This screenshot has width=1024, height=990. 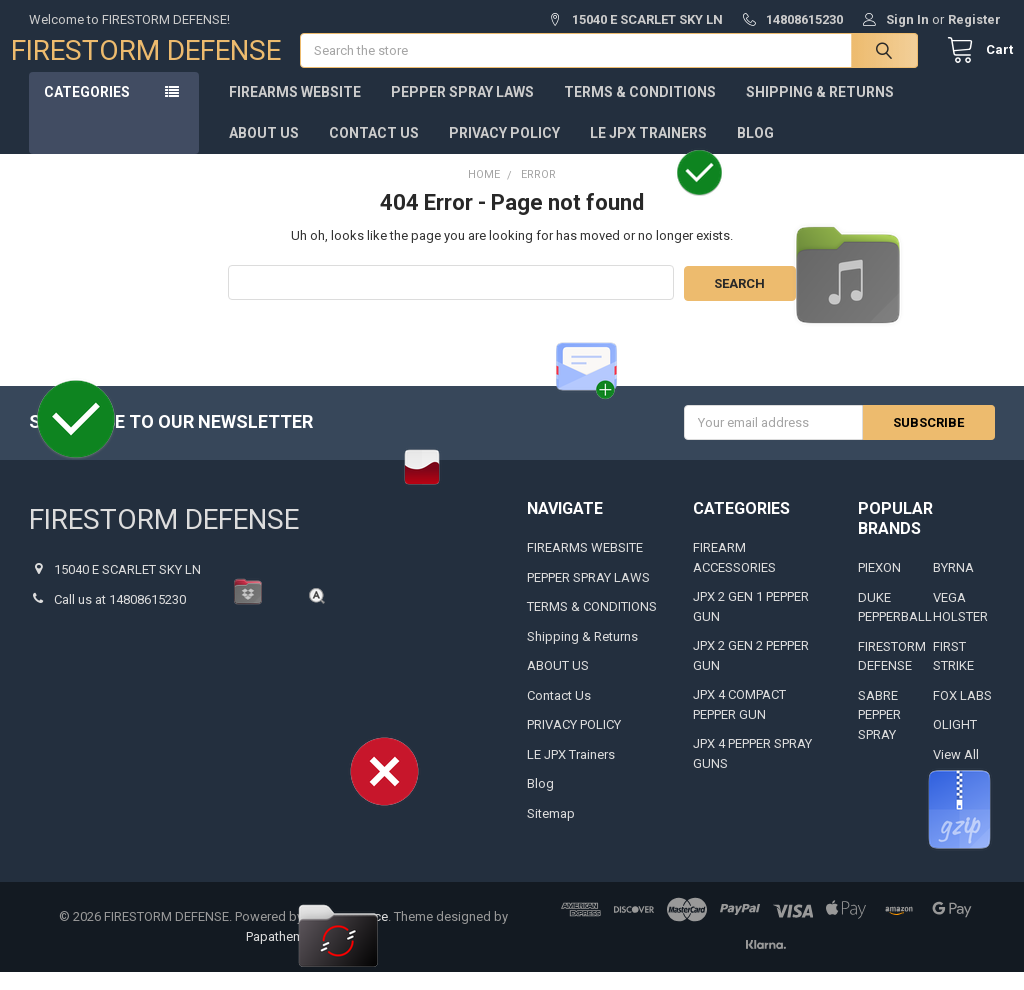 I want to click on folder containing OpenShift project files, so click(x=338, y=938).